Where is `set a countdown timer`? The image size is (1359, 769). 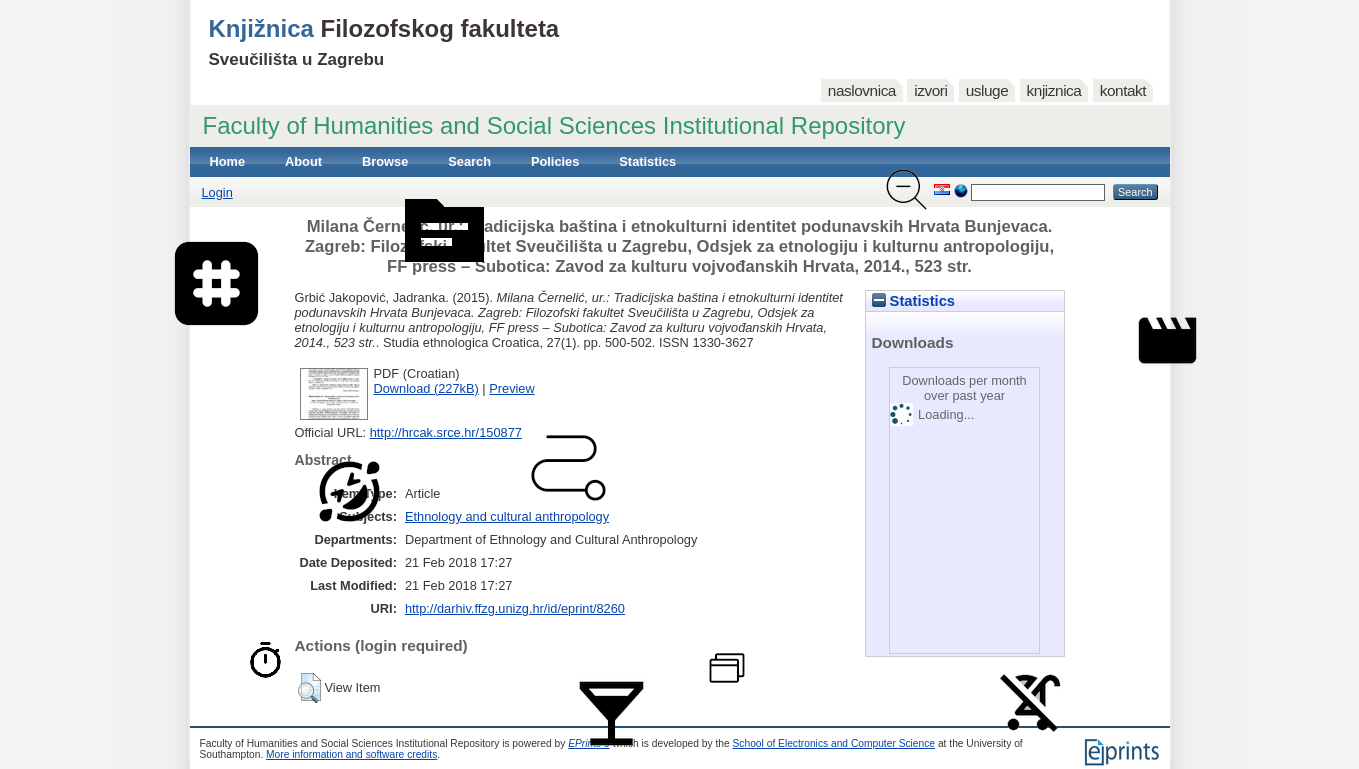
set a countdown timer is located at coordinates (265, 660).